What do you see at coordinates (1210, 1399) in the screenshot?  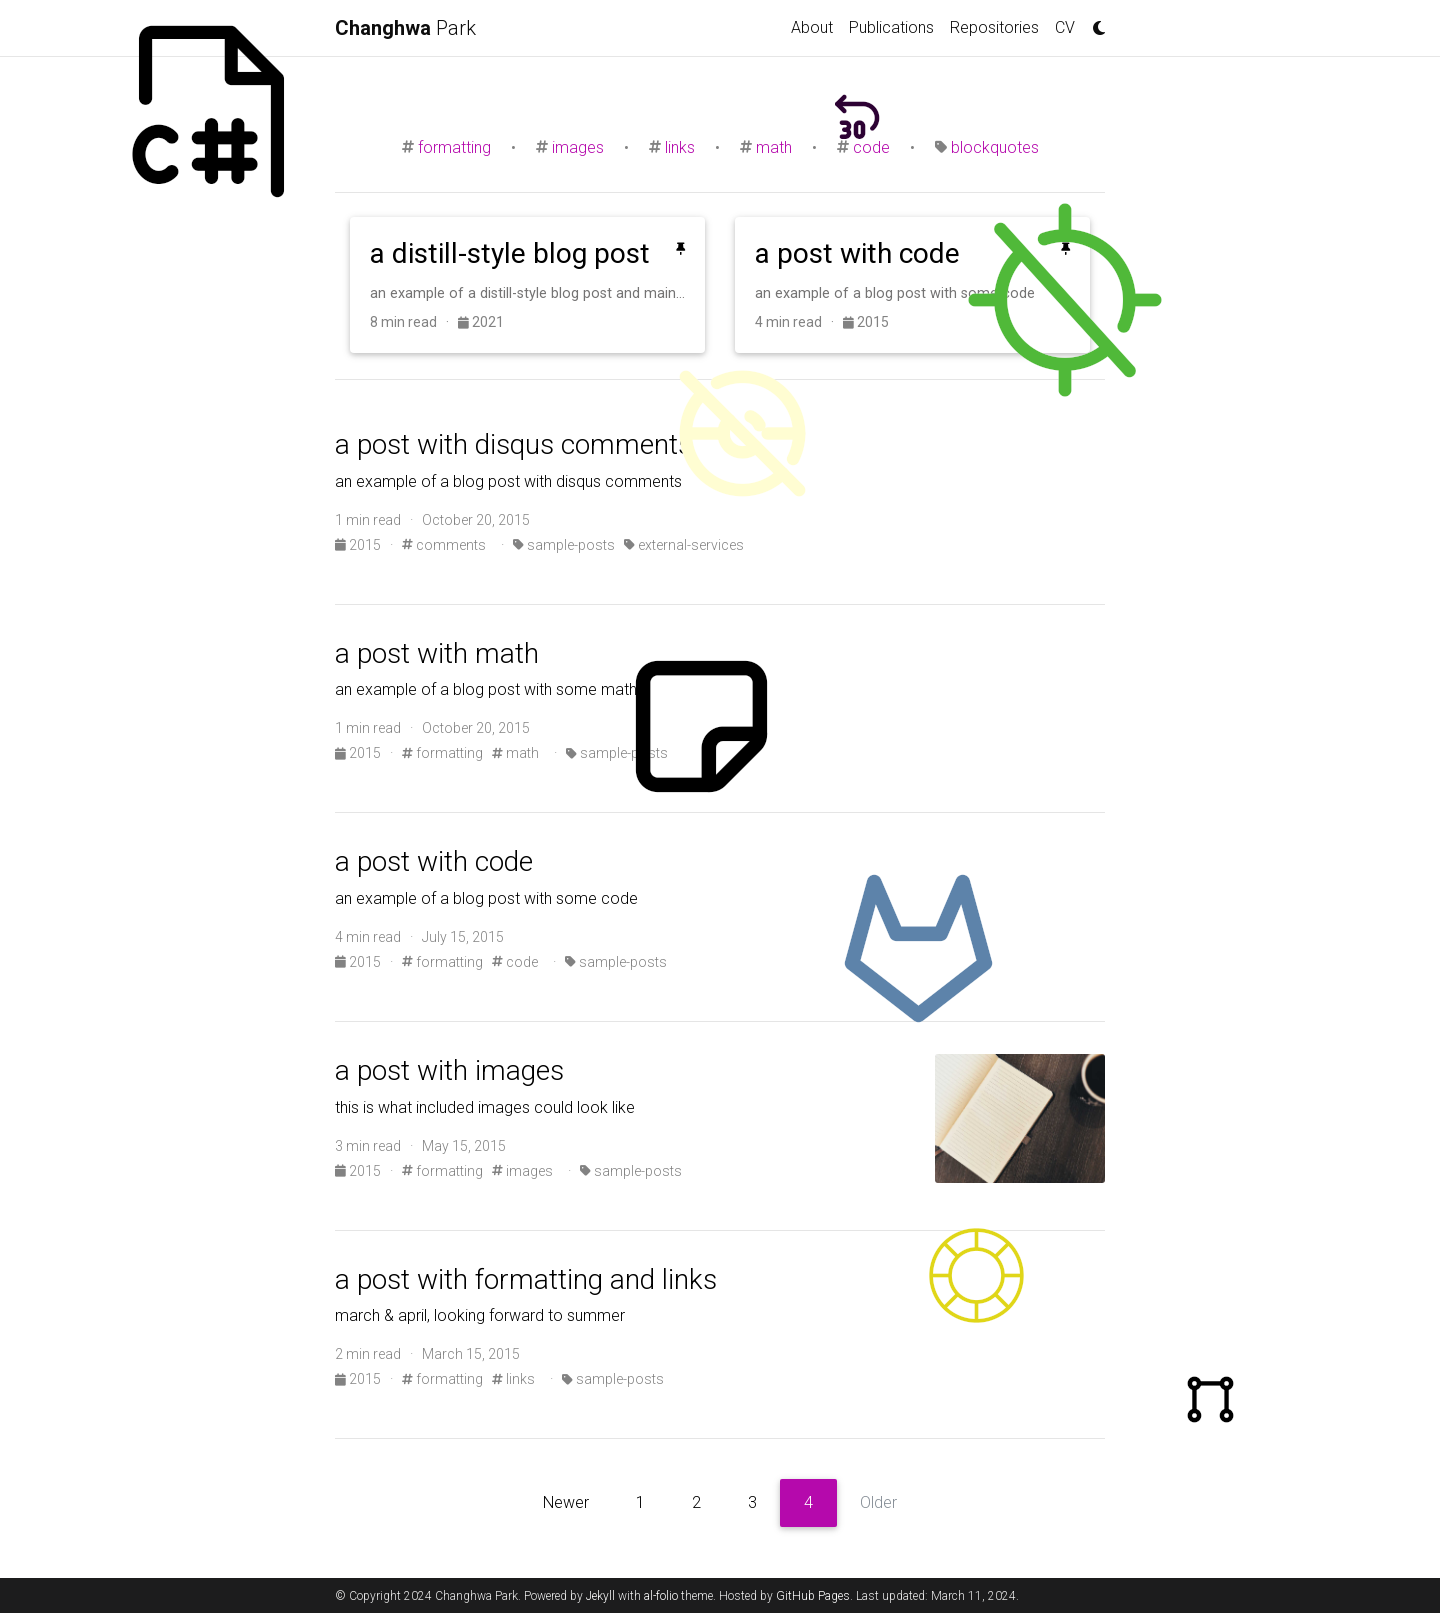 I see `connect nodes or create a path between points` at bounding box center [1210, 1399].